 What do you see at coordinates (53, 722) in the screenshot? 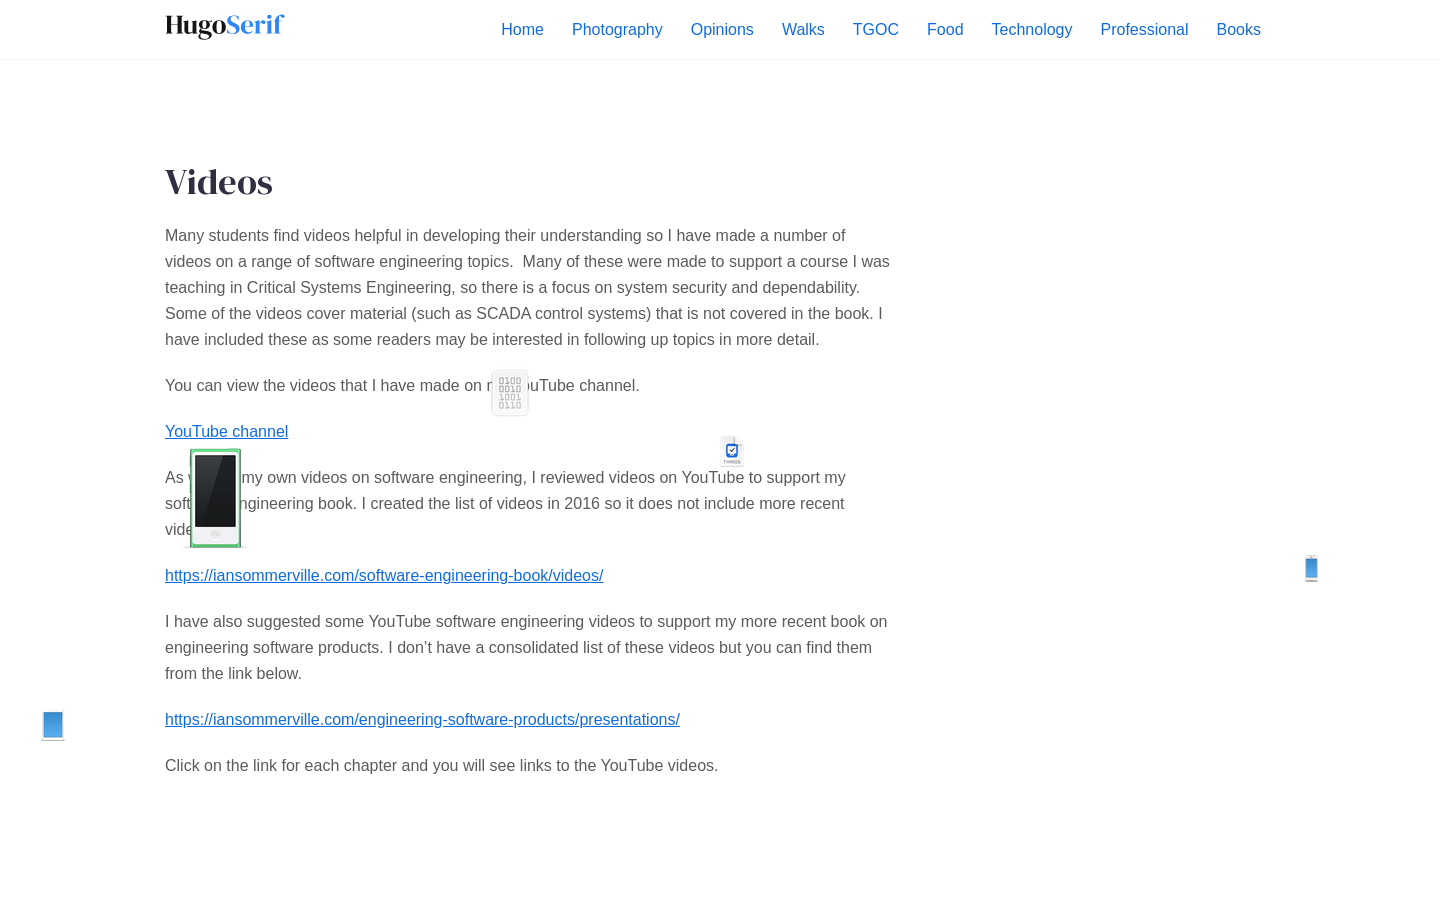
I see `iPad mini device connected via cellular network` at bounding box center [53, 722].